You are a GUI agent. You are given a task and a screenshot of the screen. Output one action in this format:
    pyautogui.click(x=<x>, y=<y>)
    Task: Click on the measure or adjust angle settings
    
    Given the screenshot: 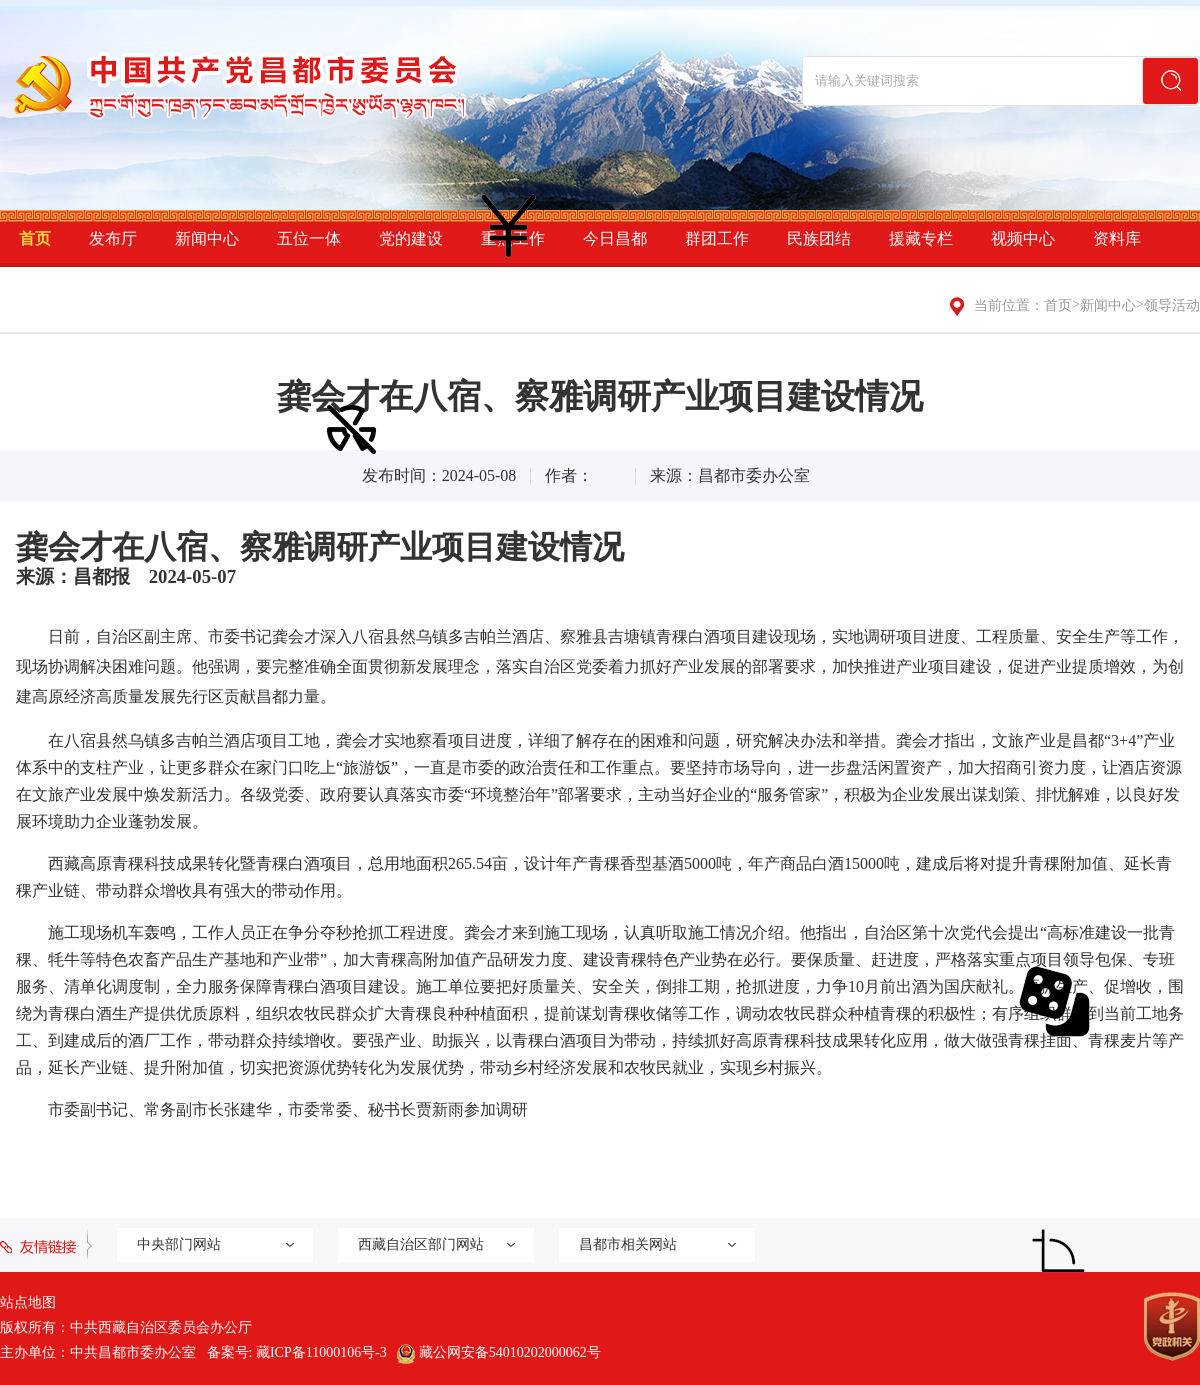 What is the action you would take?
    pyautogui.click(x=1056, y=1253)
    